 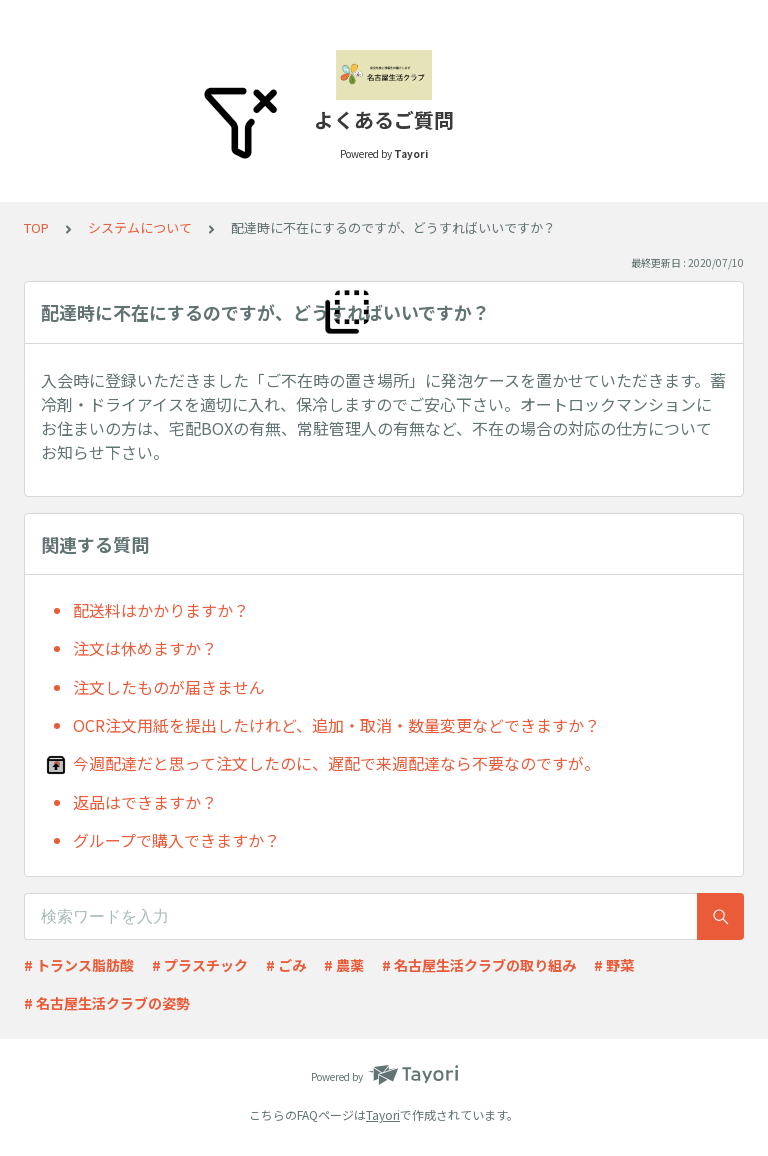 I want to click on restore item from archive, so click(x=56, y=765).